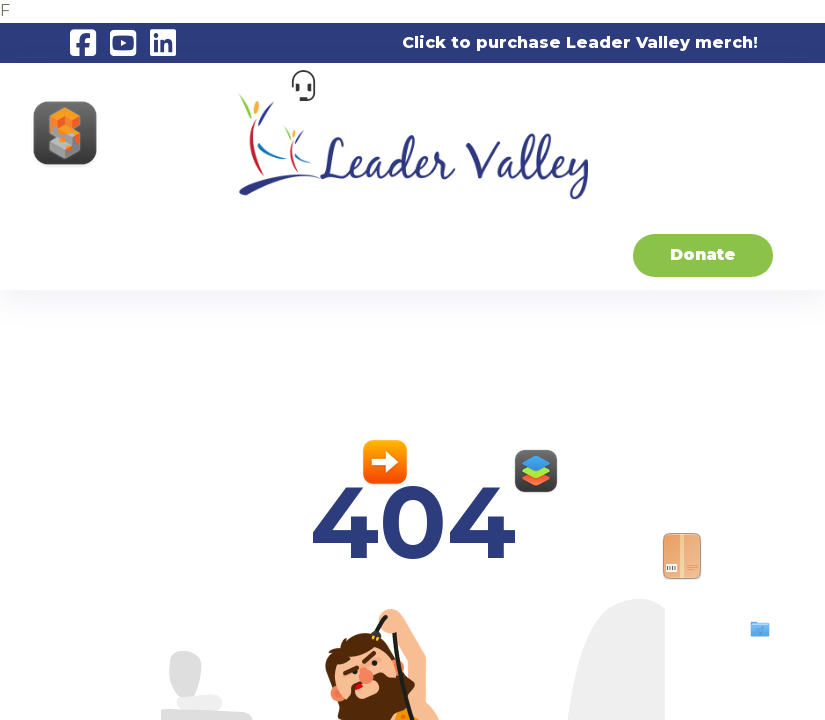 This screenshot has height=720, width=825. I want to click on open splash app, so click(65, 133).